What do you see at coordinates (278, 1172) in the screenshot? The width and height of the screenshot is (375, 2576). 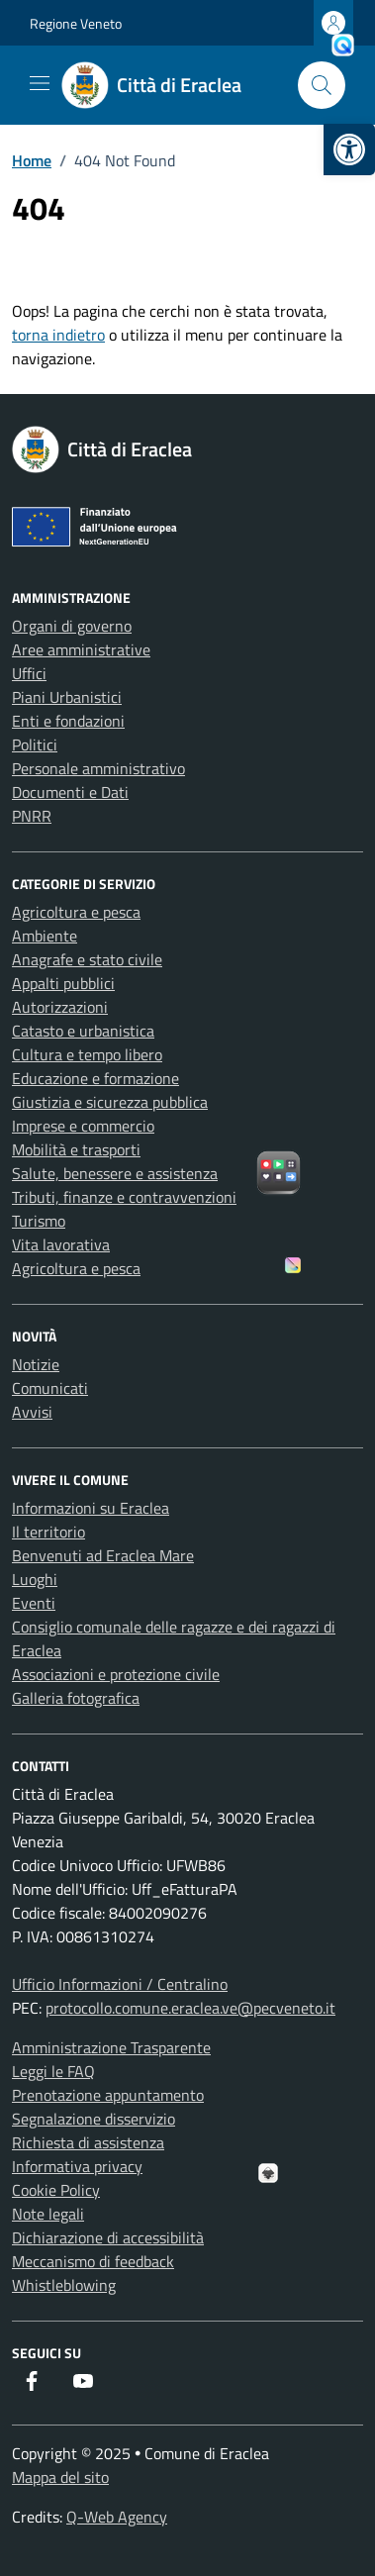 I see `open Boatswain app for Elgato Stream Deck control` at bounding box center [278, 1172].